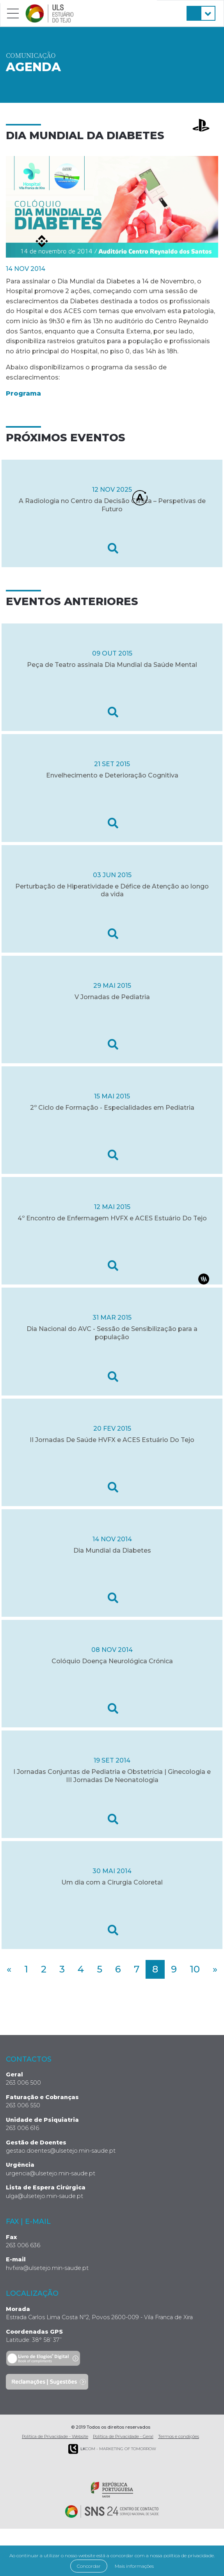  What do you see at coordinates (204, 1279) in the screenshot?
I see `steem blockchain platform logo` at bounding box center [204, 1279].